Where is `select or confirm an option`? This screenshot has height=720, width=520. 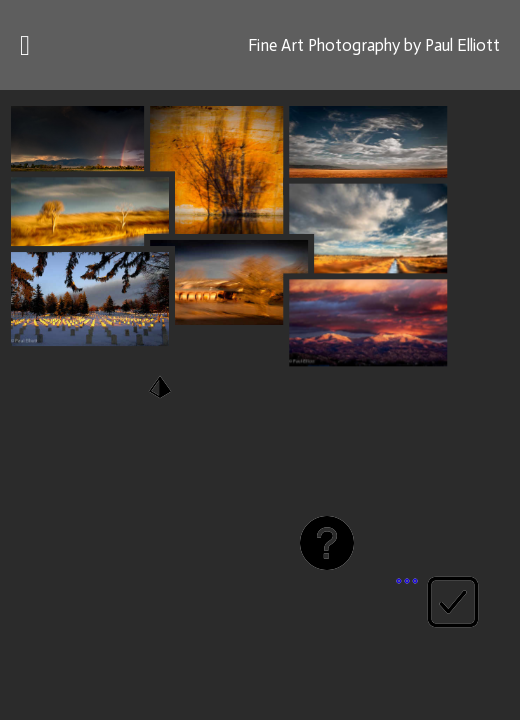
select or confirm an option is located at coordinates (453, 602).